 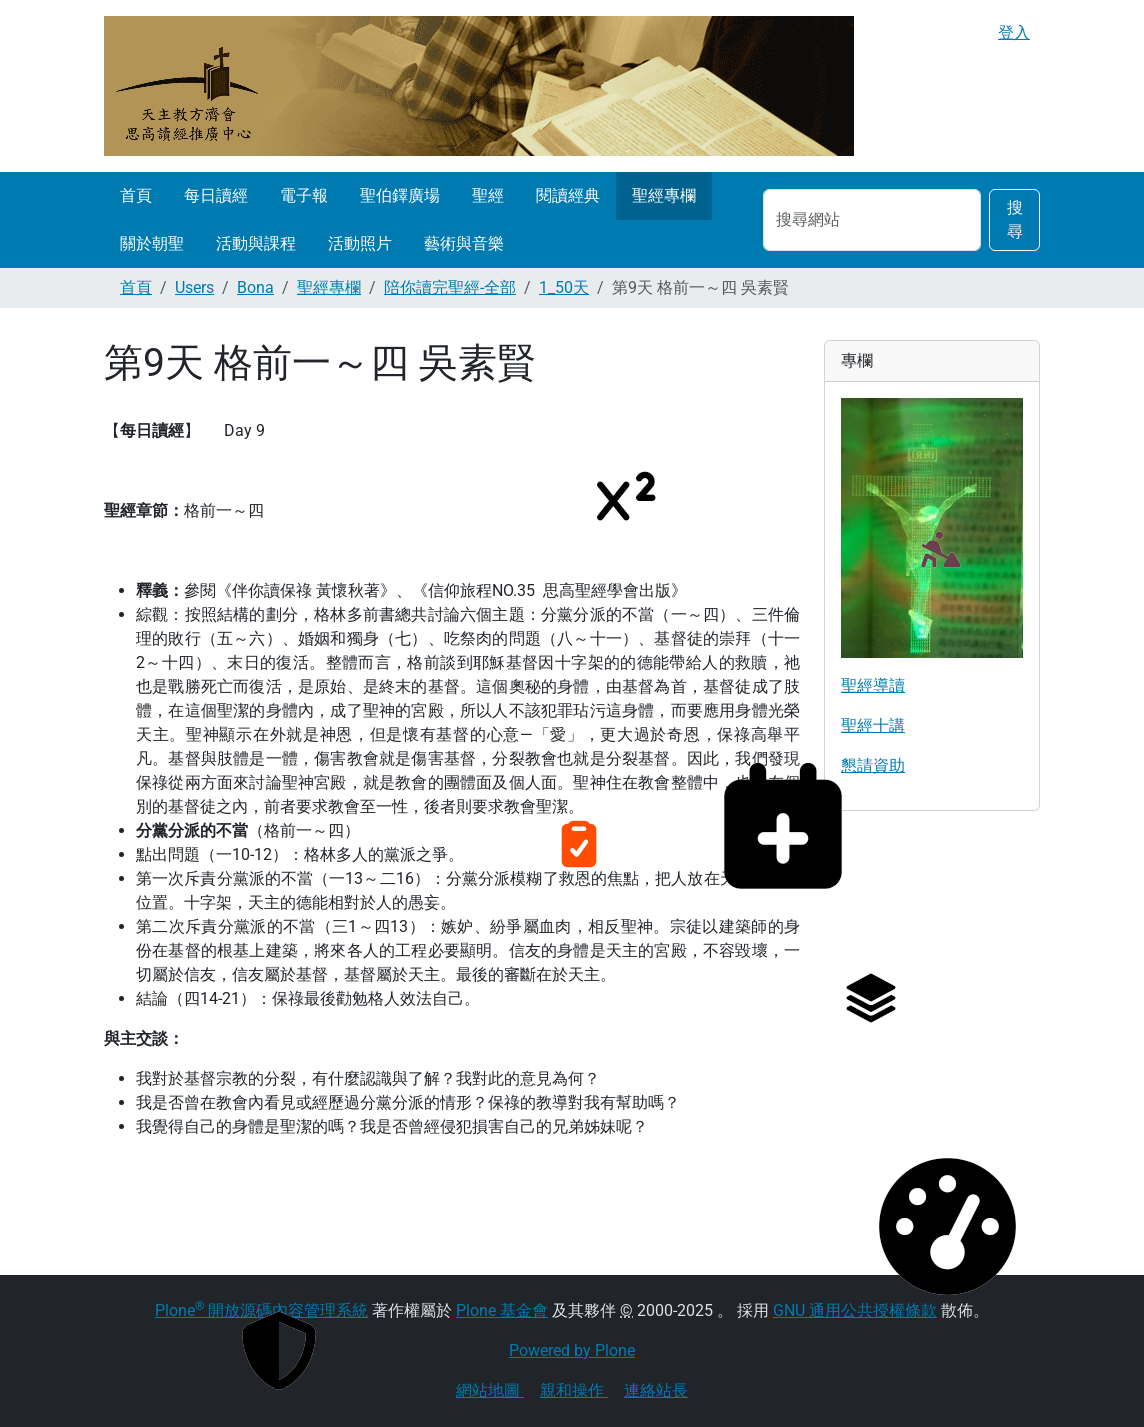 What do you see at coordinates (783, 830) in the screenshot?
I see `add a new event to your calendar` at bounding box center [783, 830].